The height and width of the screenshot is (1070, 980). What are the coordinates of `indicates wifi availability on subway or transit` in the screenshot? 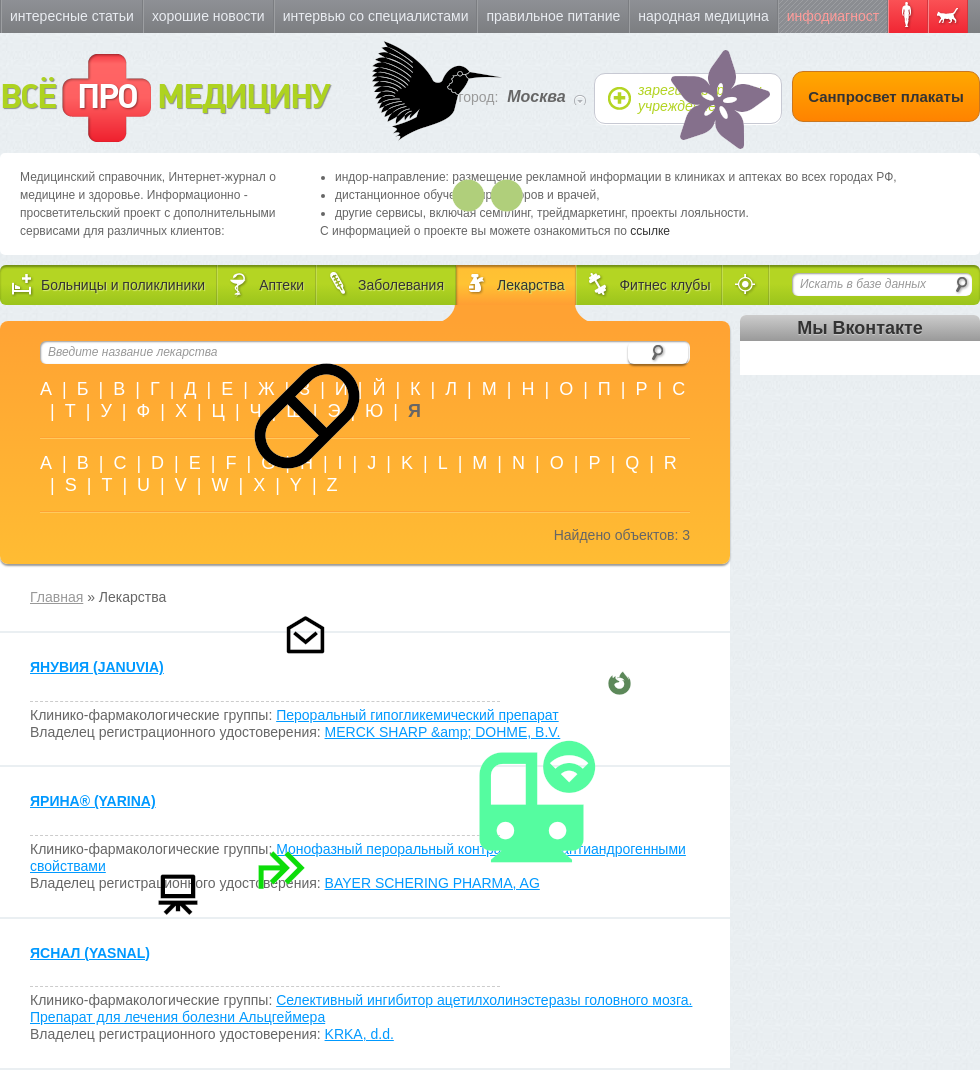 It's located at (531, 804).